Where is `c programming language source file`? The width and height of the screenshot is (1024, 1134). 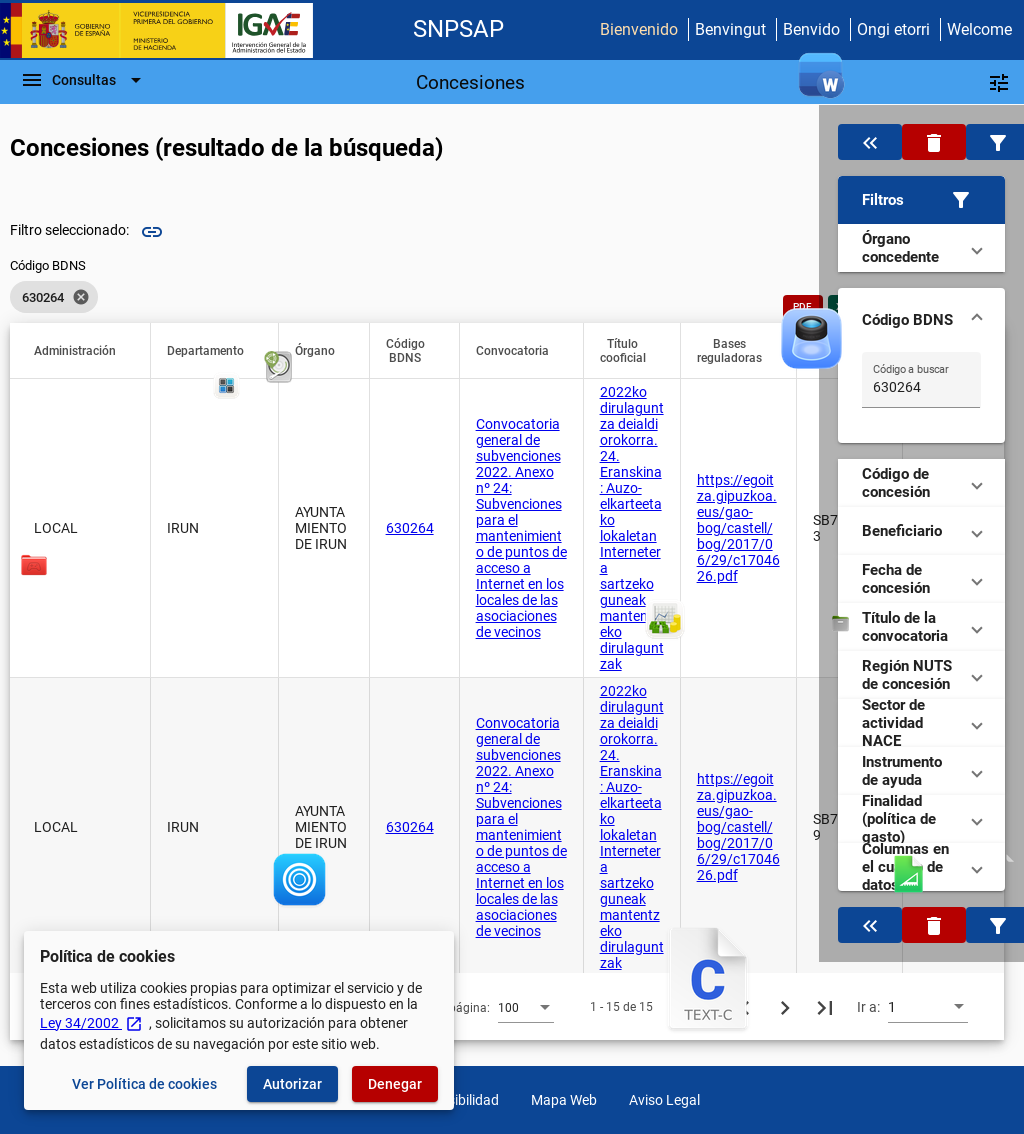 c programming language source file is located at coordinates (708, 980).